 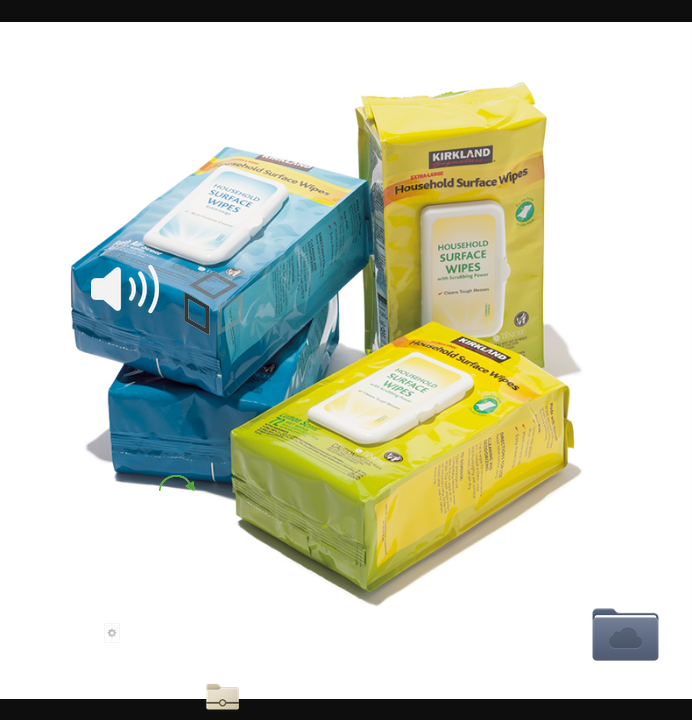 What do you see at coordinates (177, 483) in the screenshot?
I see `redo the last undone action` at bounding box center [177, 483].